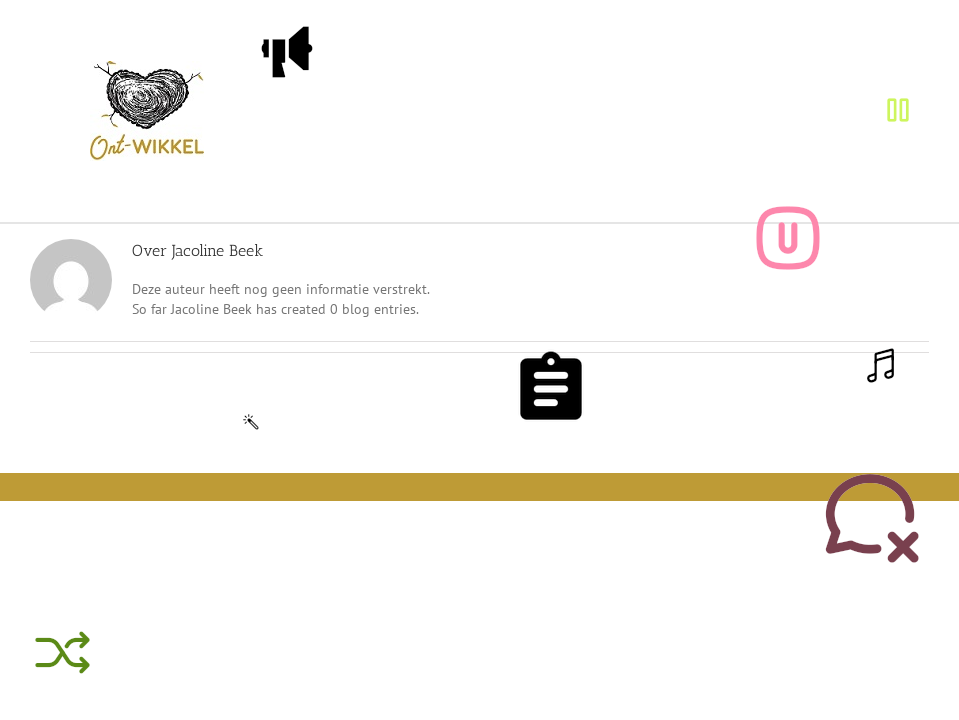  Describe the element at coordinates (898, 110) in the screenshot. I see `pause media playback` at that location.